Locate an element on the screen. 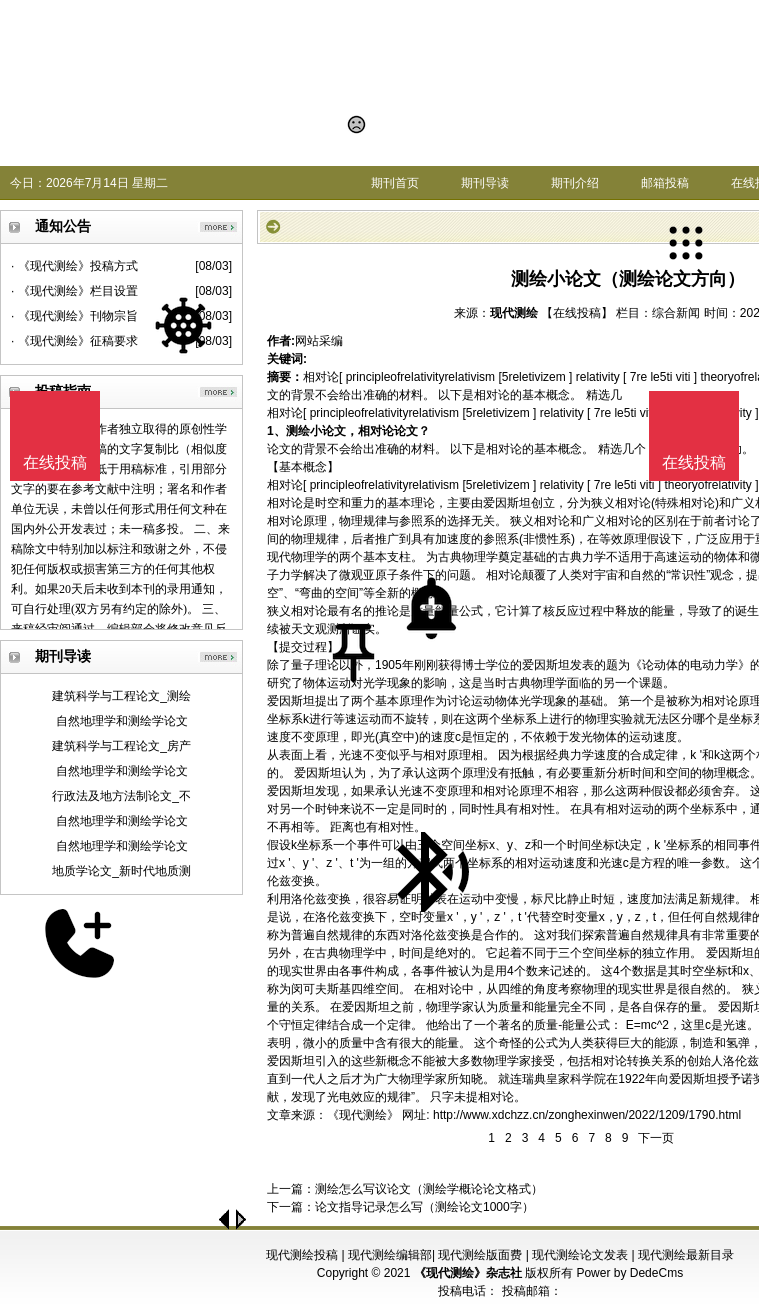 This screenshot has width=759, height=1304. view covid-19 health information is located at coordinates (183, 325).